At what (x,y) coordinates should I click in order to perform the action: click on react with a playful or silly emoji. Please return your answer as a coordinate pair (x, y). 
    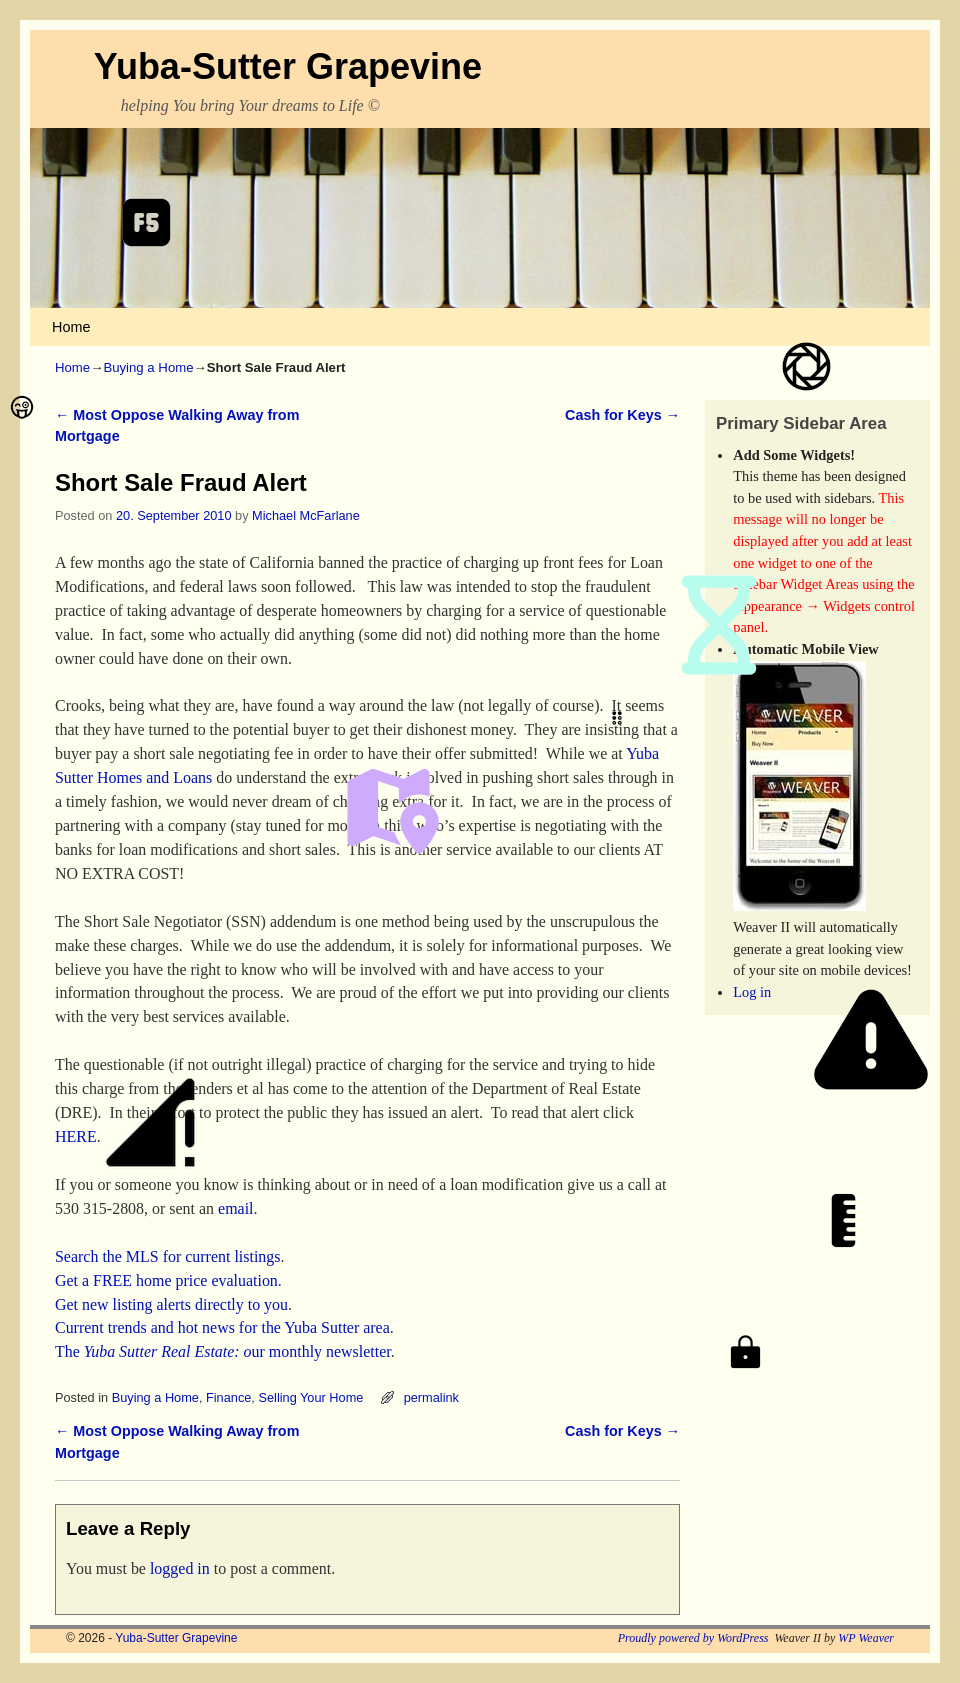
    Looking at the image, I should click on (22, 407).